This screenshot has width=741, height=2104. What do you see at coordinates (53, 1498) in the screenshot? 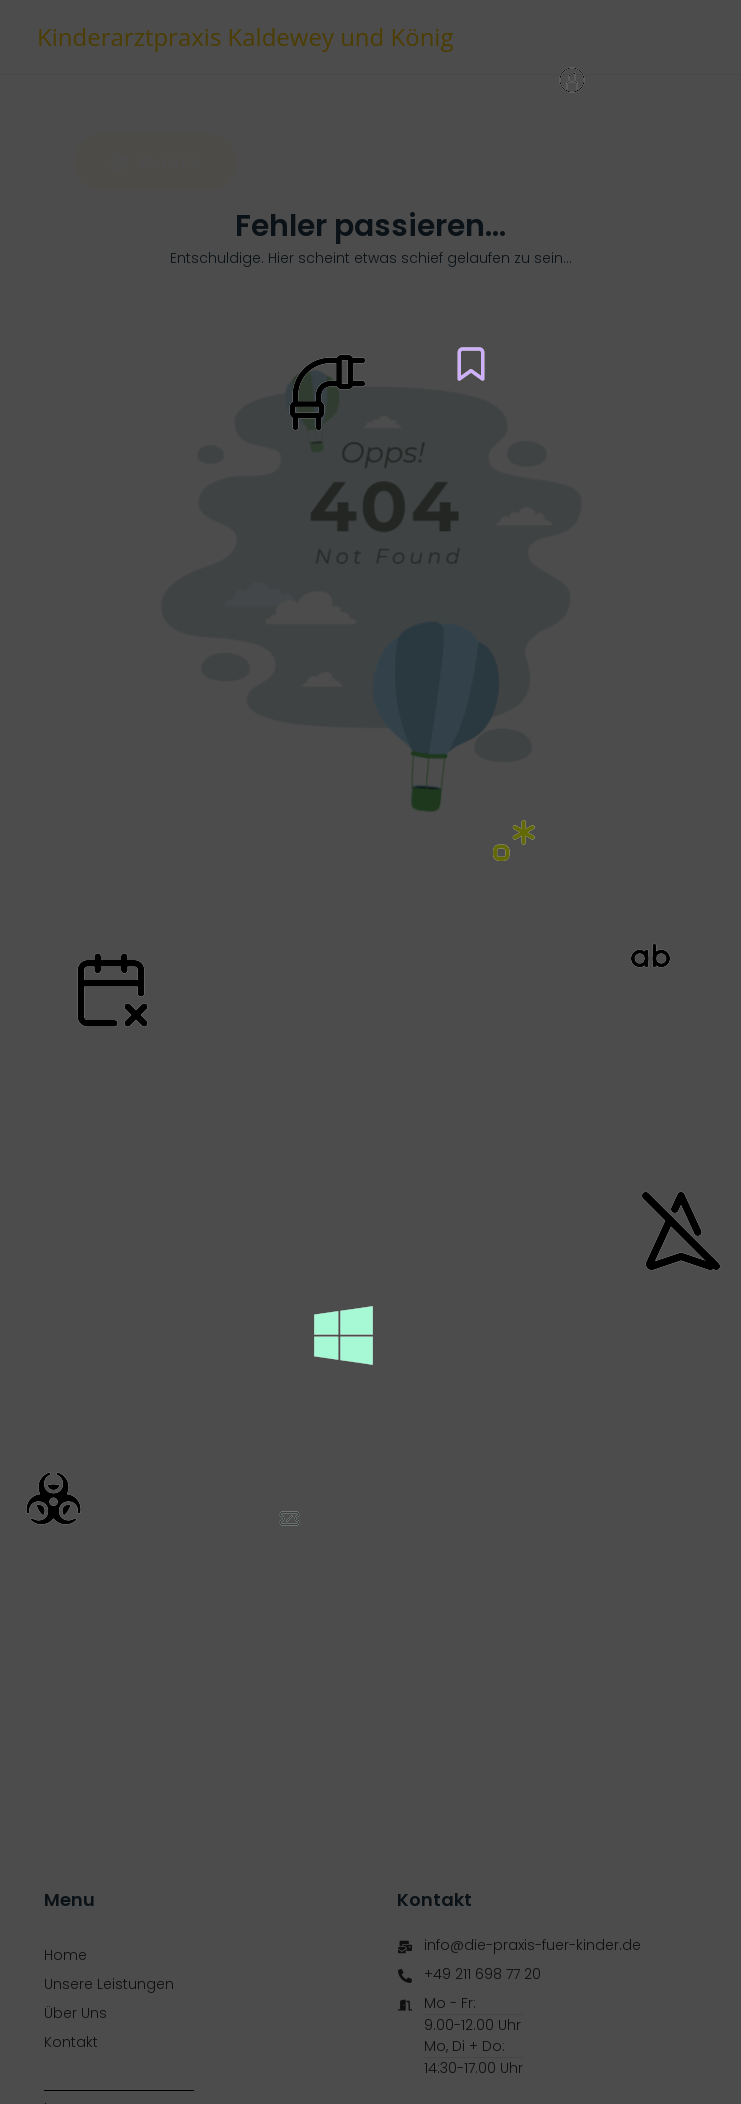
I see `indicates hazardous or dangerous content` at bounding box center [53, 1498].